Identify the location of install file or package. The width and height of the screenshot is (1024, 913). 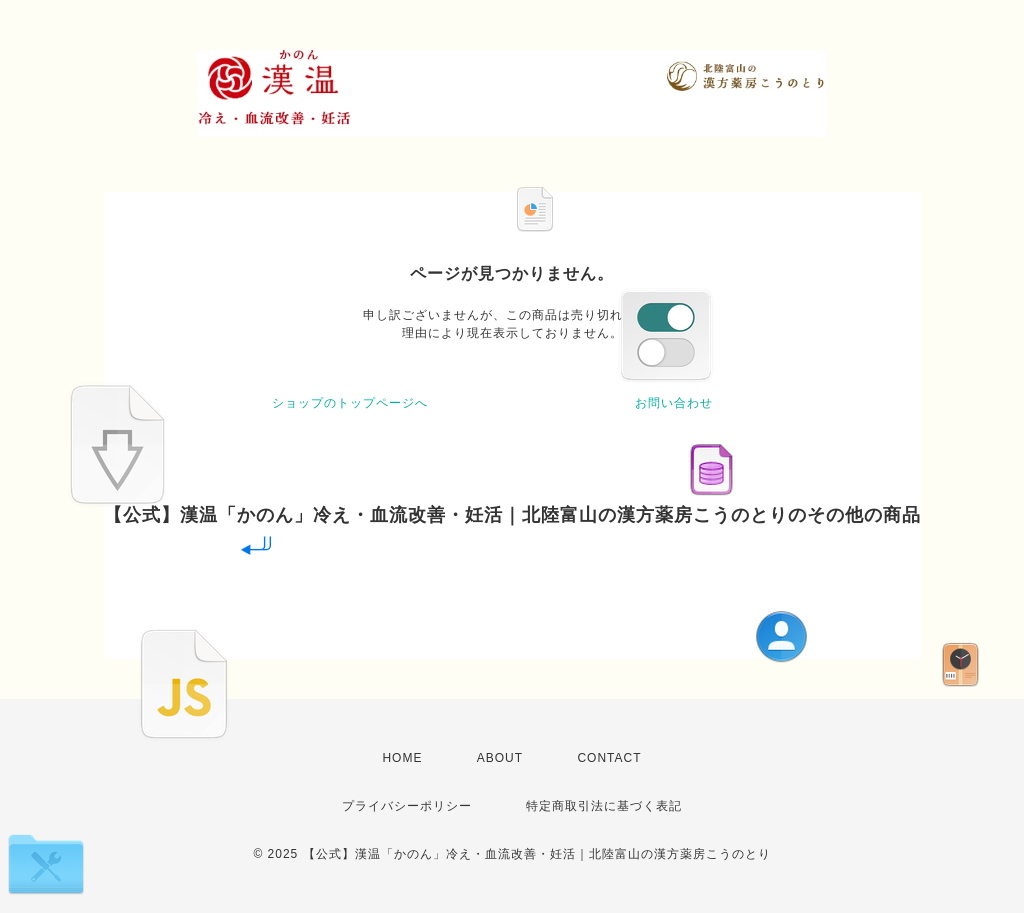
(117, 444).